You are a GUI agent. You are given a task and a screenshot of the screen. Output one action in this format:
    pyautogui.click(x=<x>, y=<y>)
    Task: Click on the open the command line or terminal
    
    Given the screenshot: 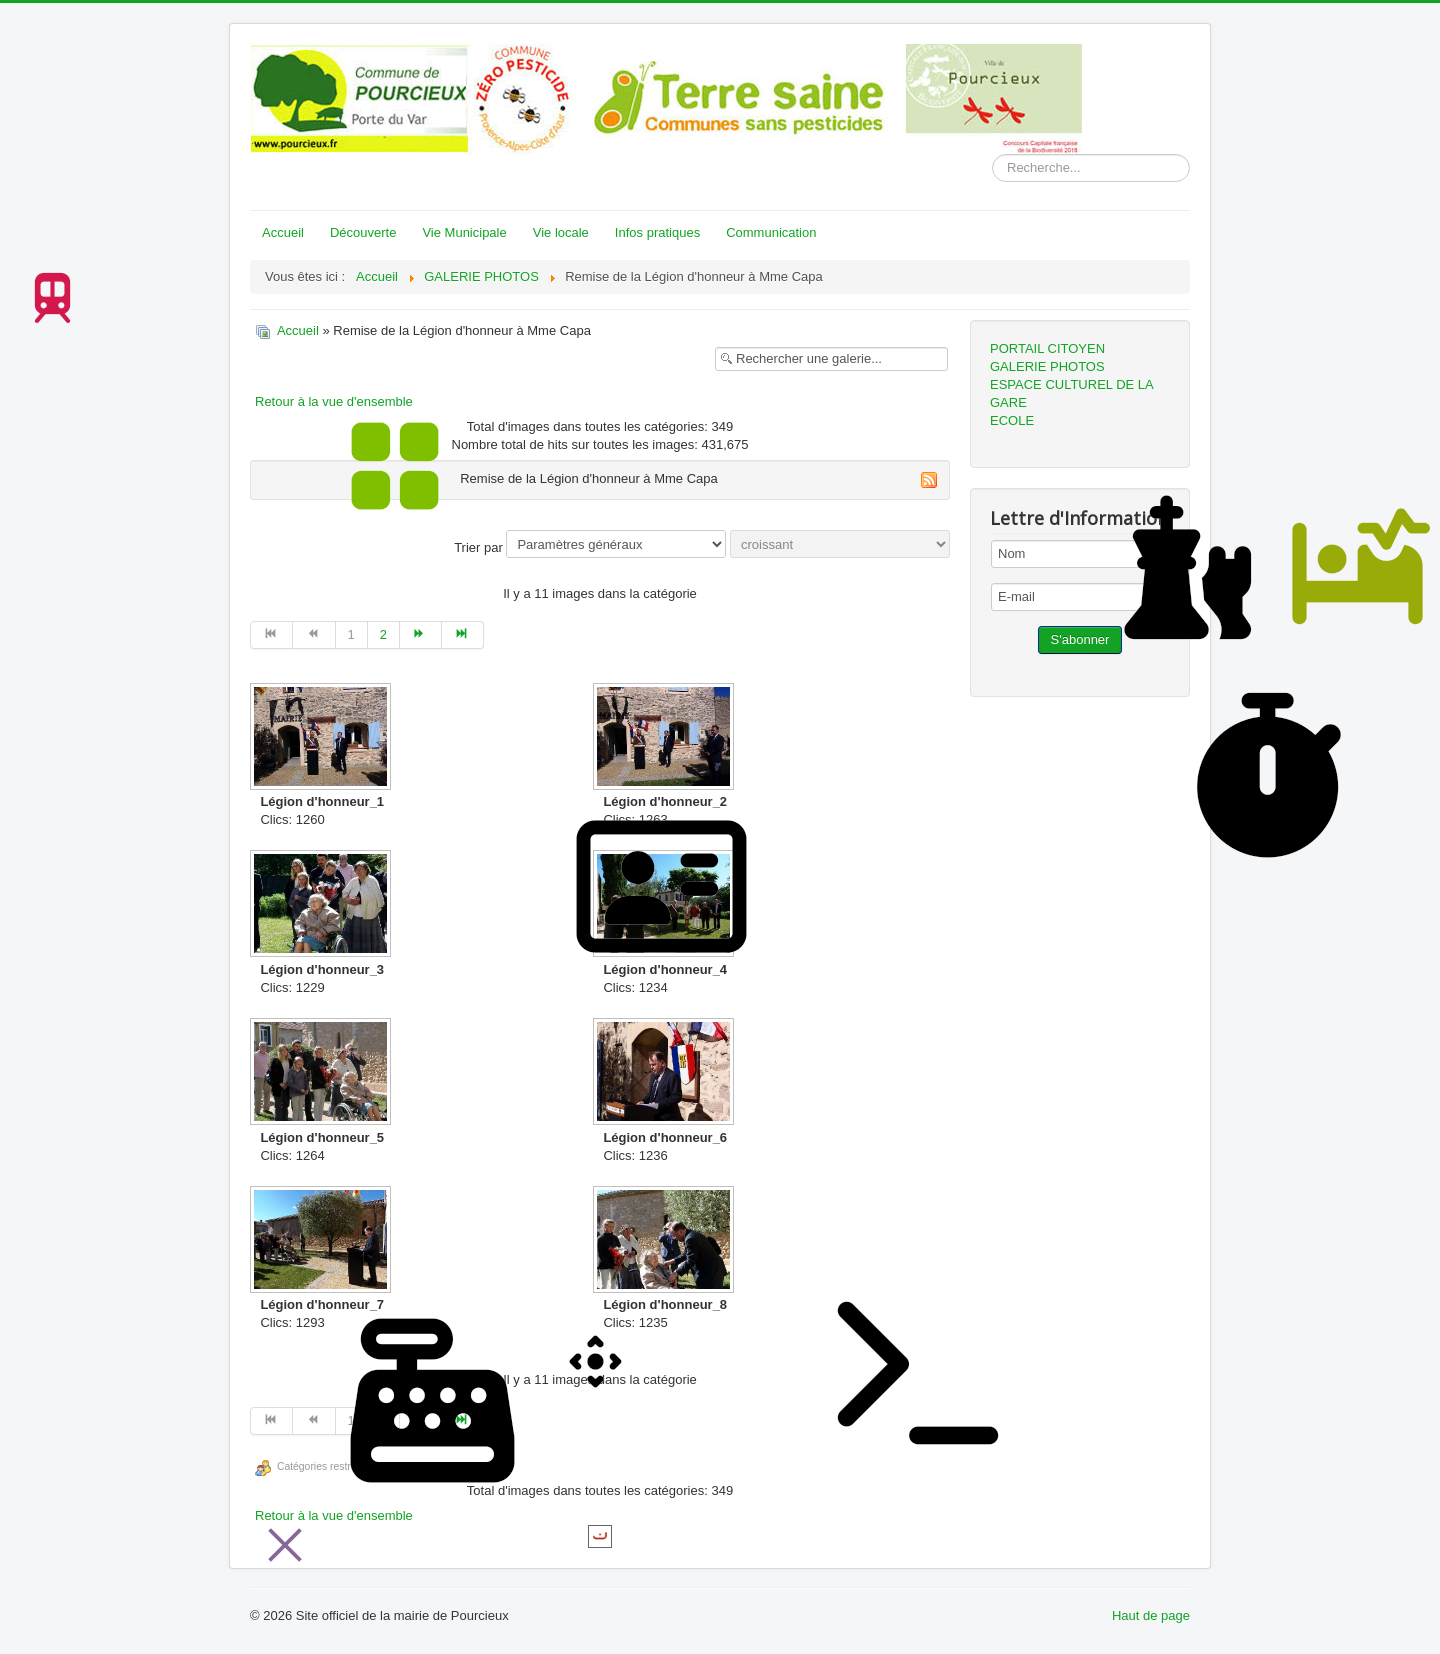 What is the action you would take?
    pyautogui.click(x=918, y=1373)
    